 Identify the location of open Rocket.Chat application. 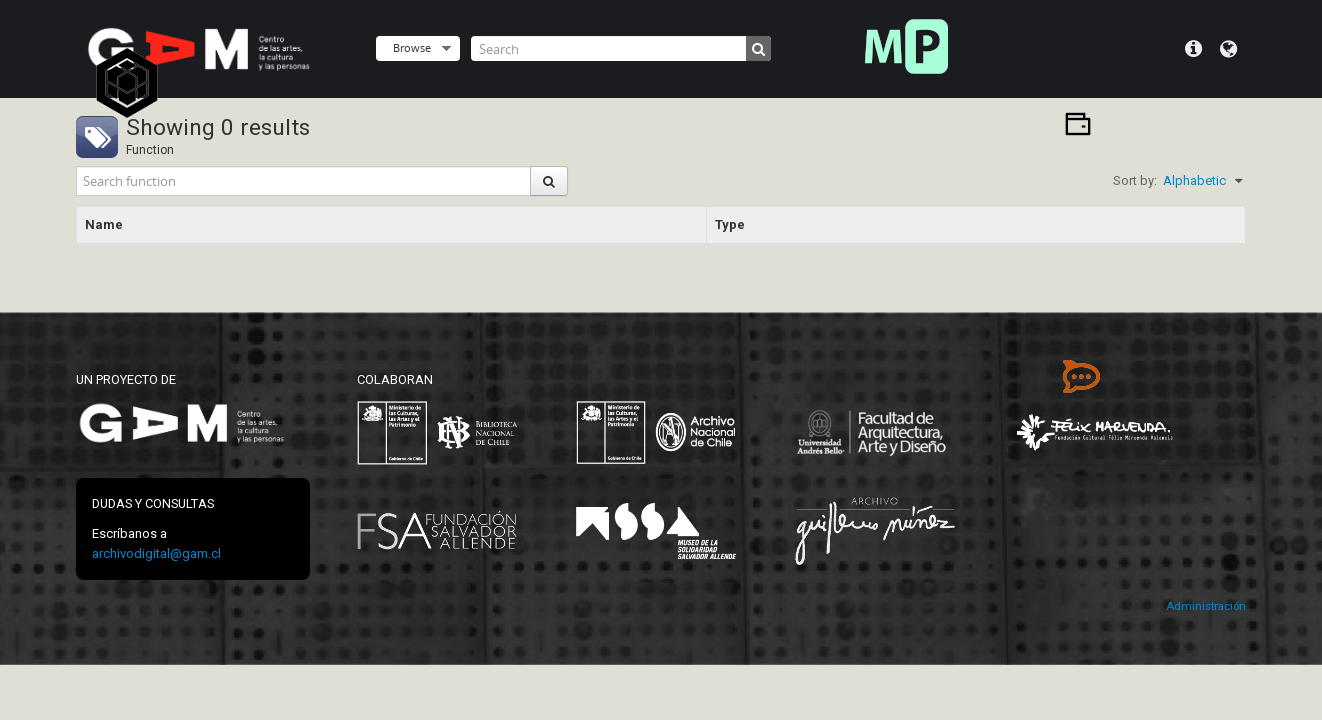
(1081, 376).